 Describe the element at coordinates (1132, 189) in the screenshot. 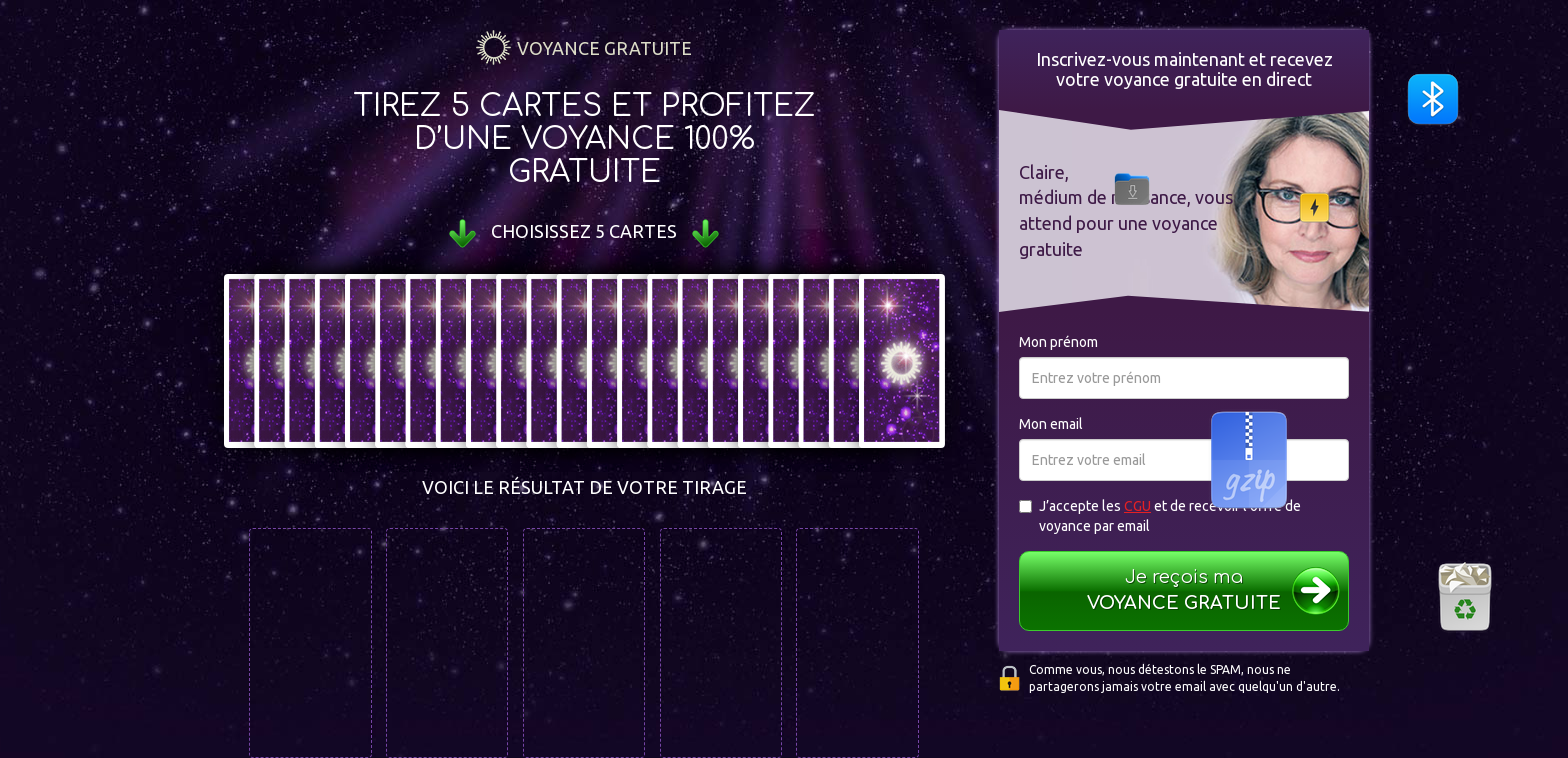

I see `open your downloads folder` at that location.